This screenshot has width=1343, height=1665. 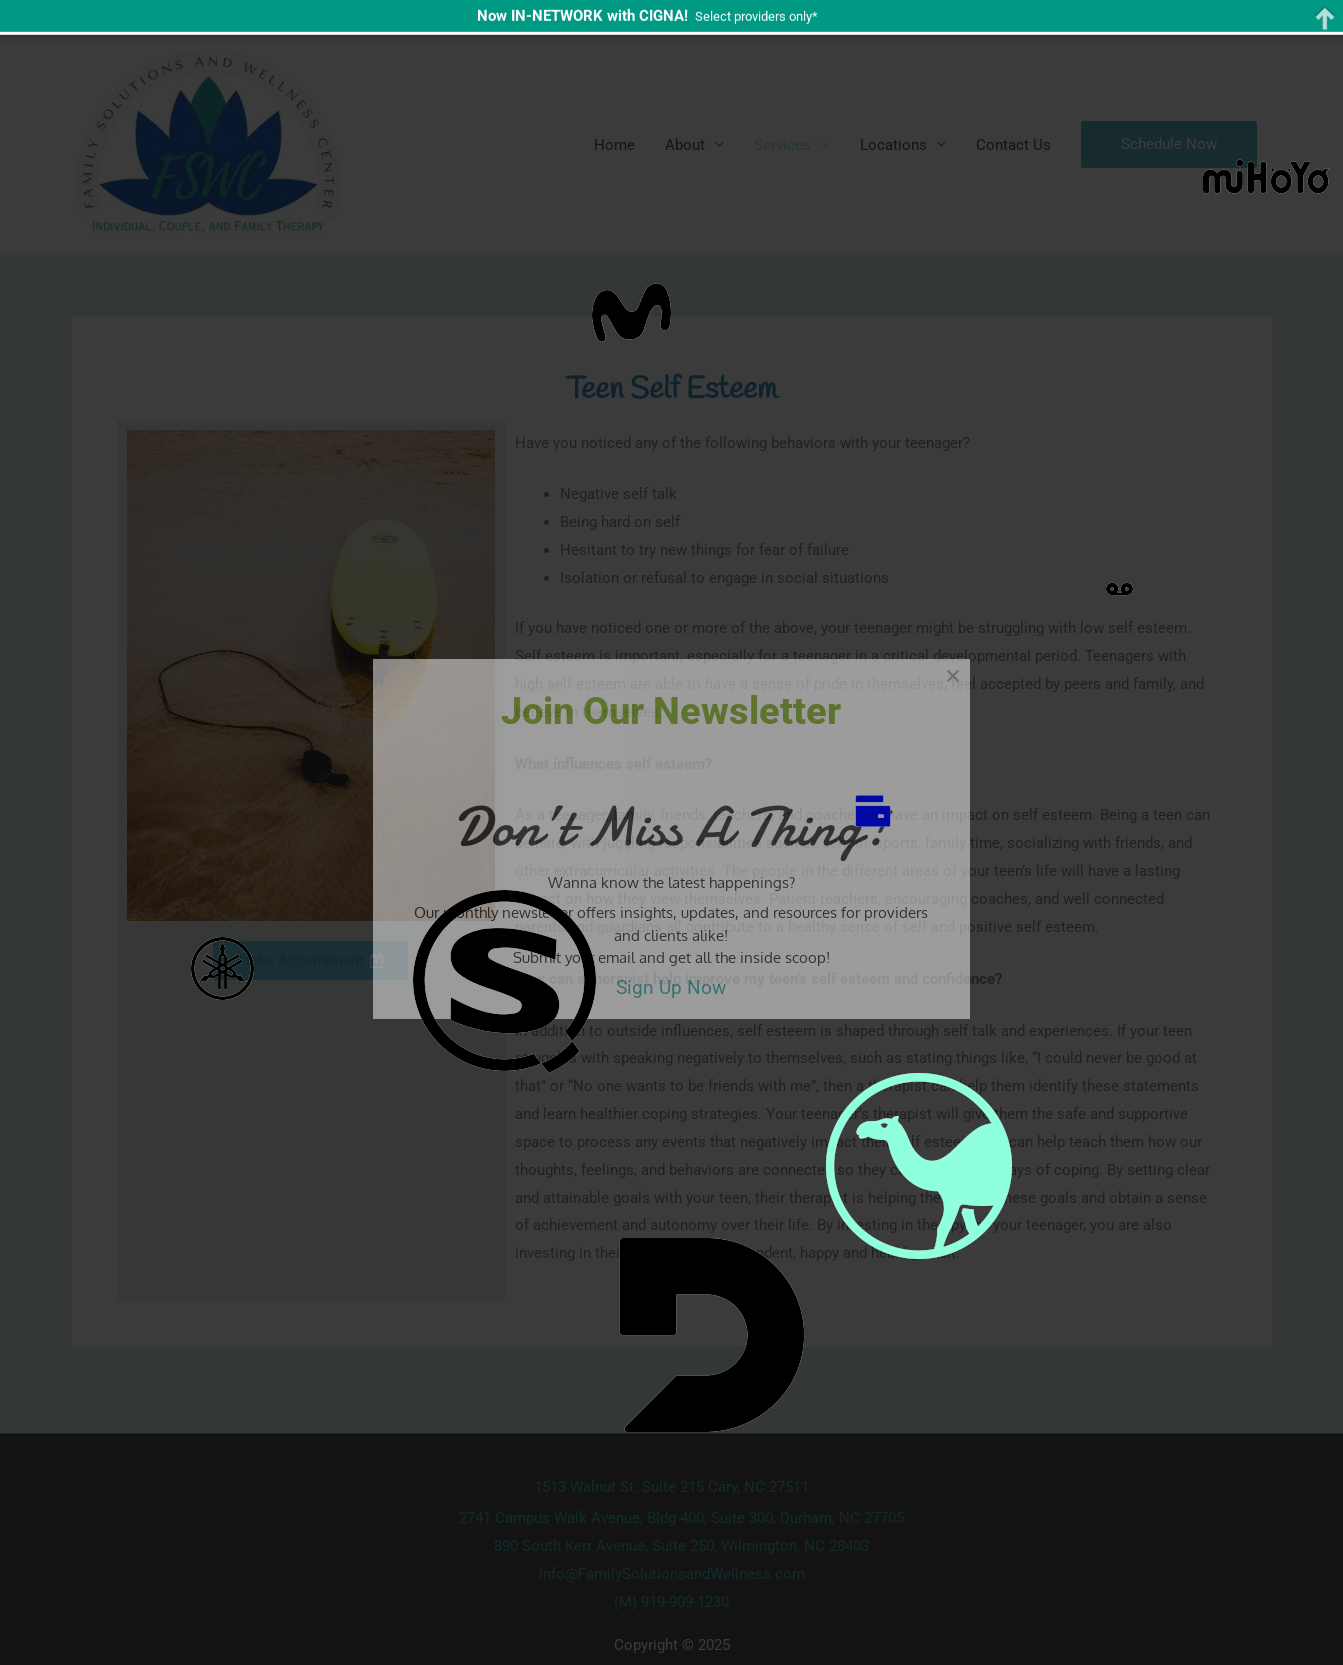 What do you see at coordinates (1119, 589) in the screenshot?
I see `access voicemail messages` at bounding box center [1119, 589].